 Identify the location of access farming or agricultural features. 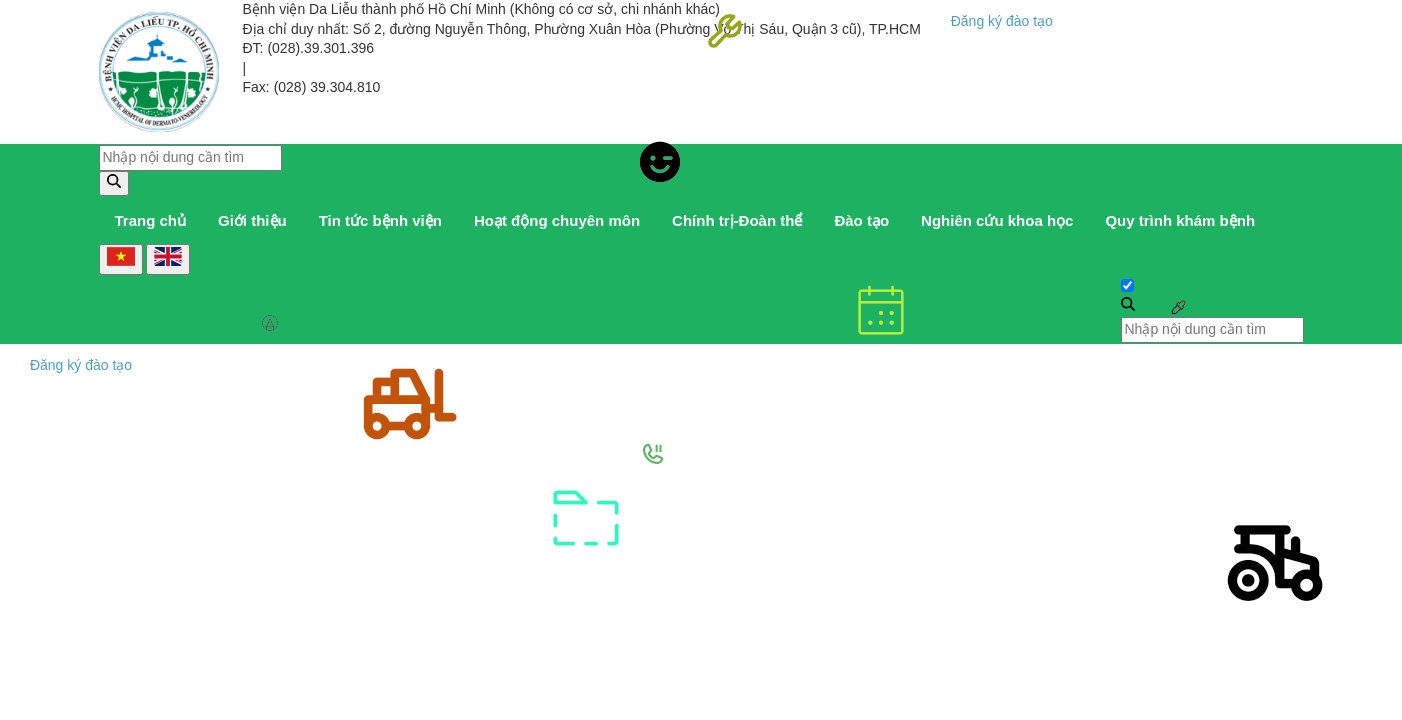
(1273, 561).